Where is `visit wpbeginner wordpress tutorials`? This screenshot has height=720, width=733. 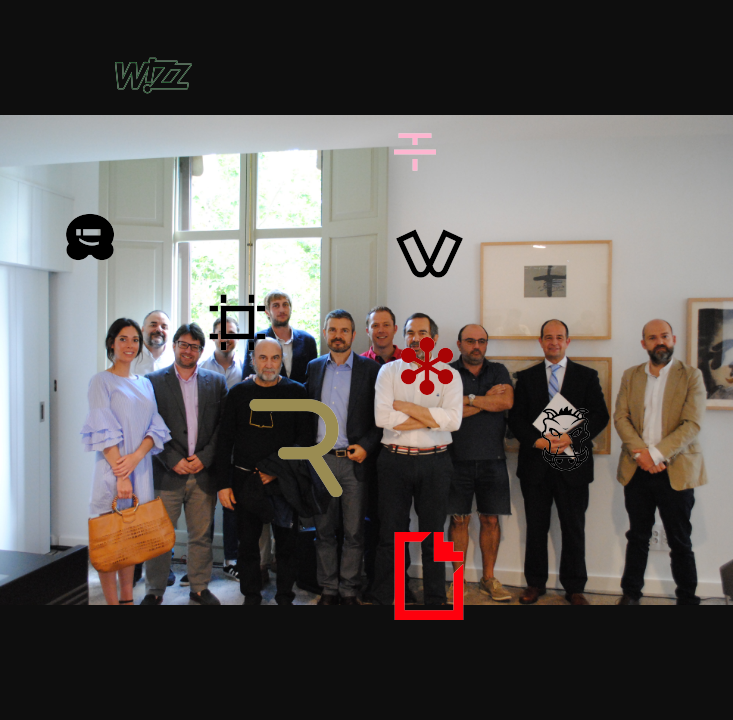 visit wpbeginner wordpress tutorials is located at coordinates (90, 237).